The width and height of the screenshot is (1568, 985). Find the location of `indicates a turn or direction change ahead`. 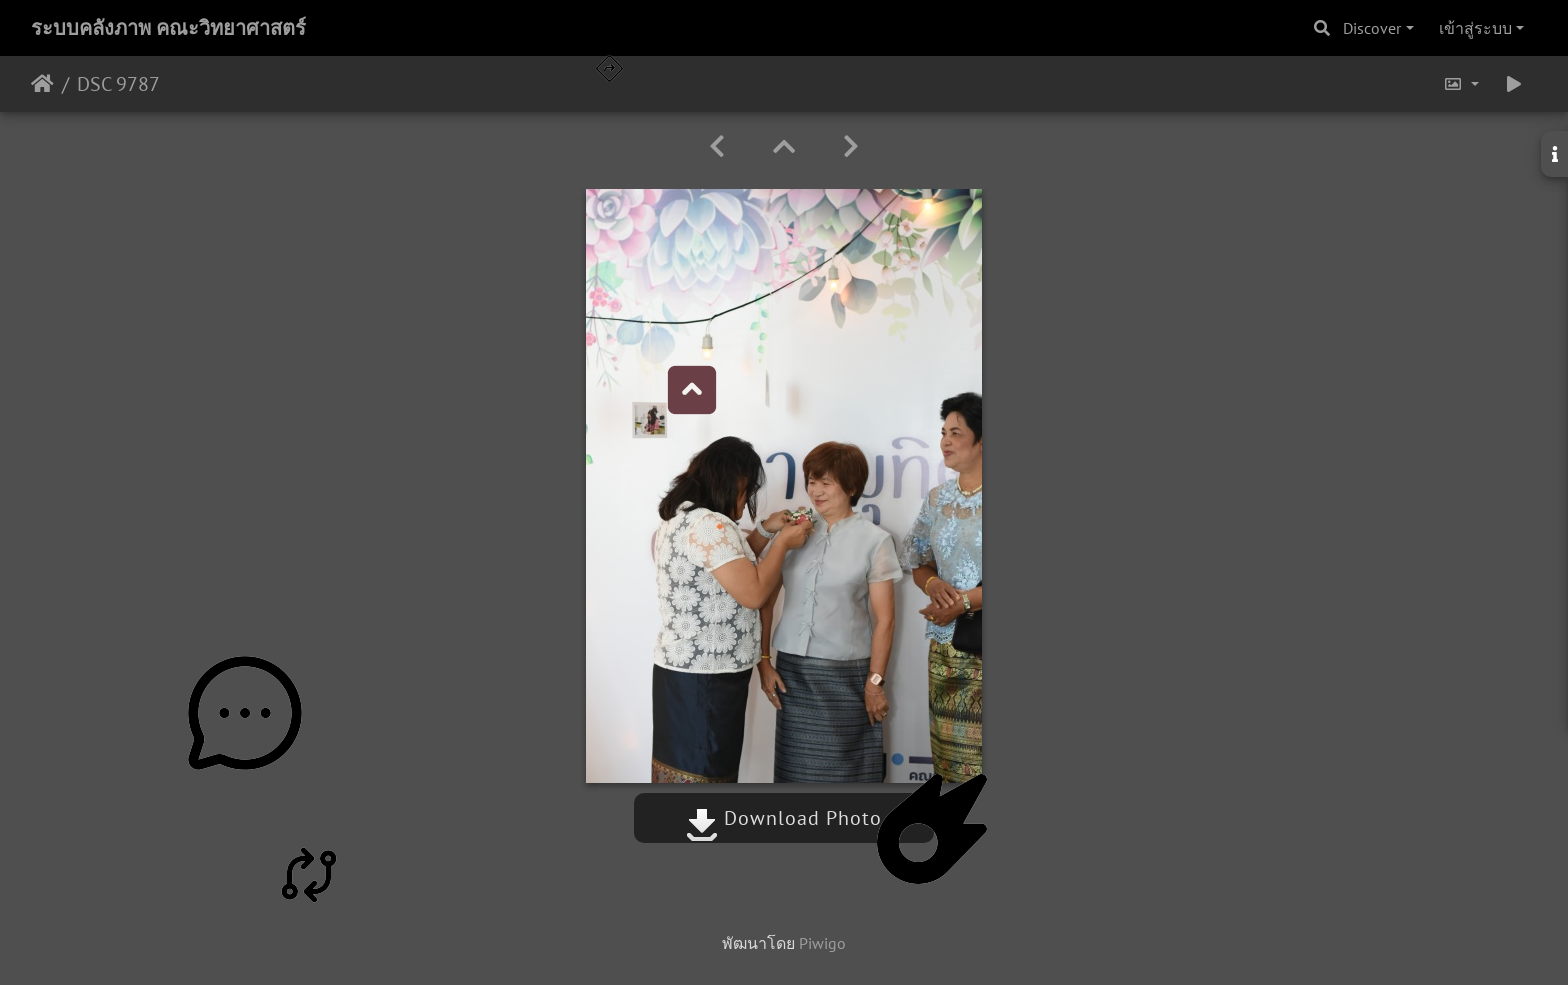

indicates a turn or direction change ahead is located at coordinates (609, 68).